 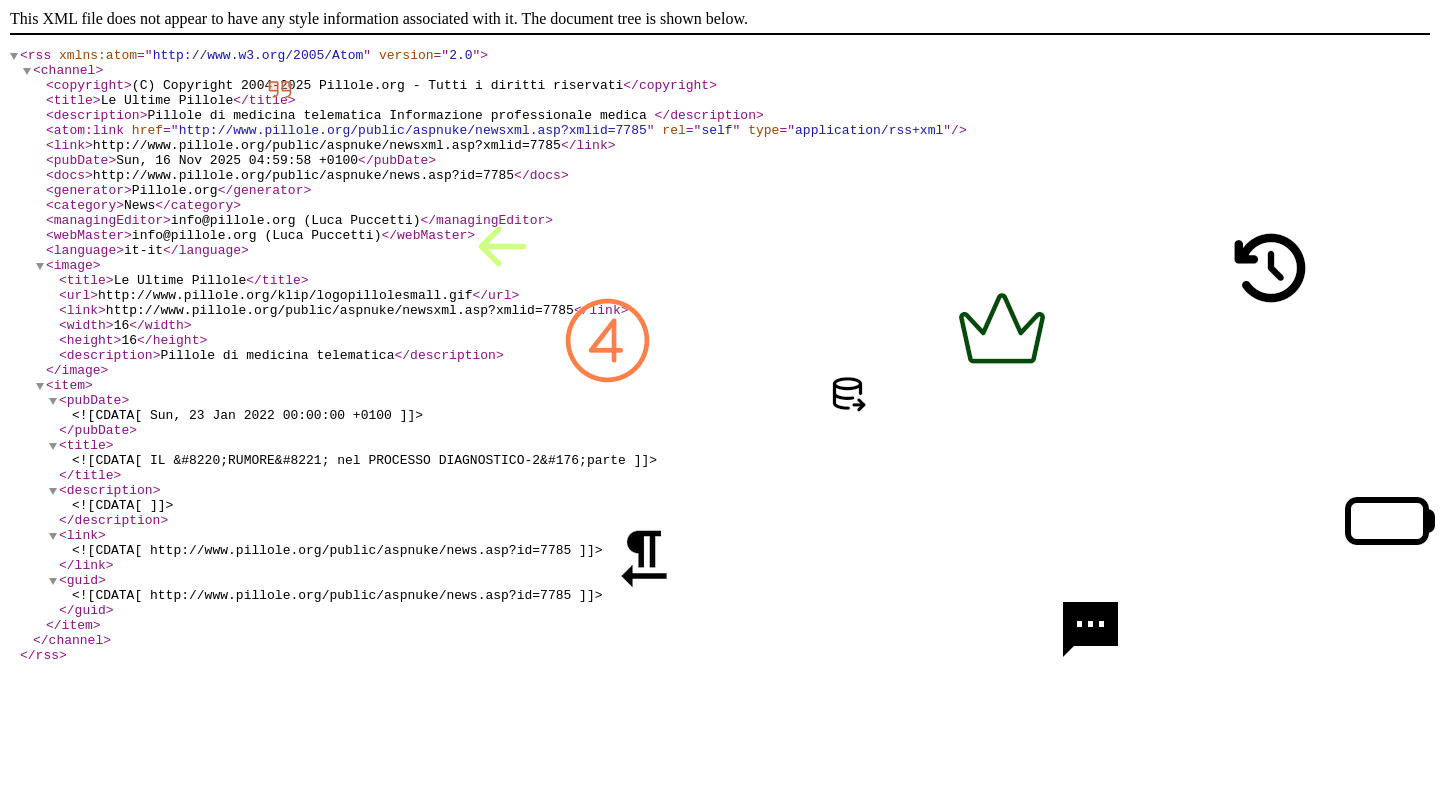 What do you see at coordinates (1390, 518) in the screenshot?
I see `indicates empty battery status` at bounding box center [1390, 518].